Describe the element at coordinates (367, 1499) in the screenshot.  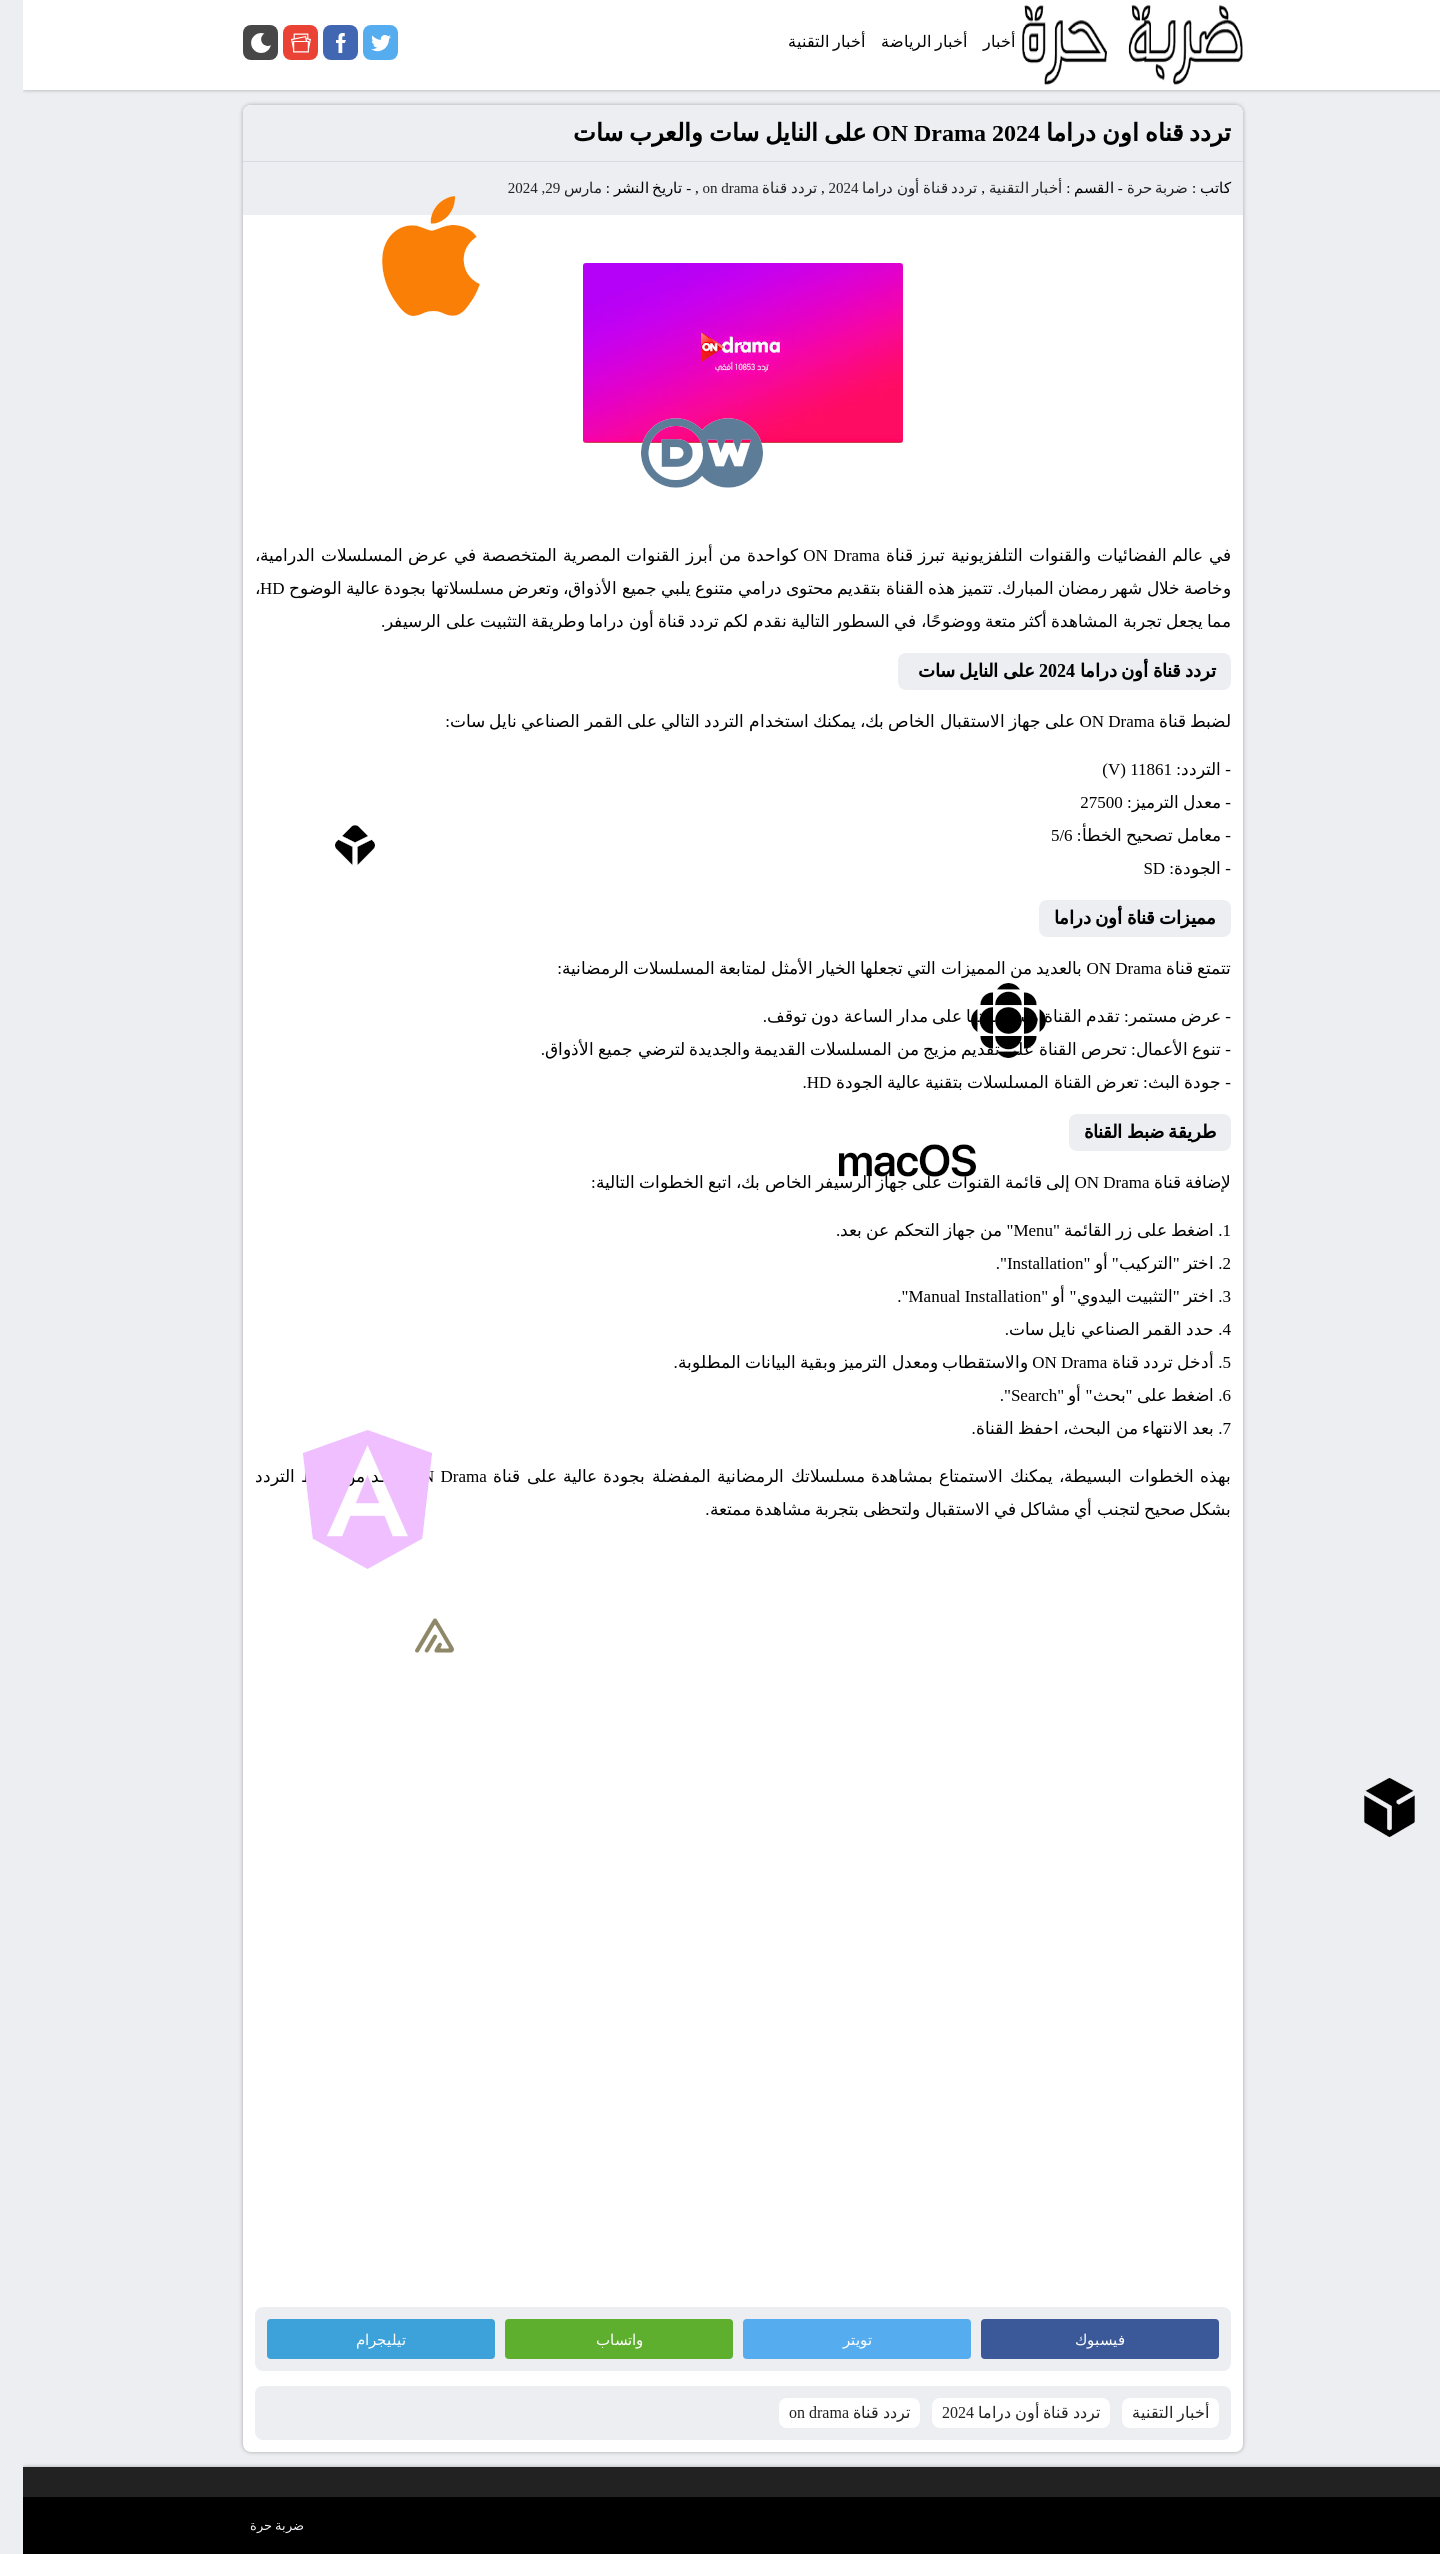
I see `AngularJS framework logo` at that location.